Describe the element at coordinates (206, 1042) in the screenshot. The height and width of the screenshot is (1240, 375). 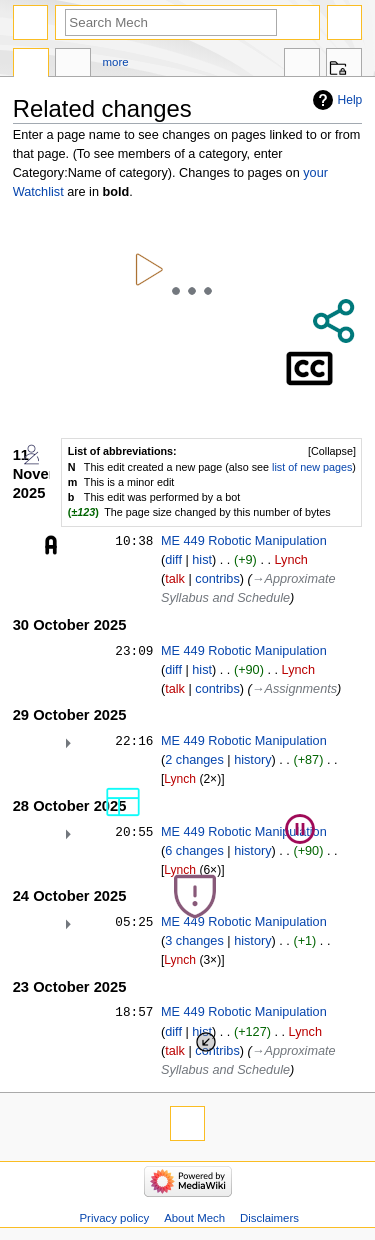
I see `navigate to the previous or lower-left section` at that location.